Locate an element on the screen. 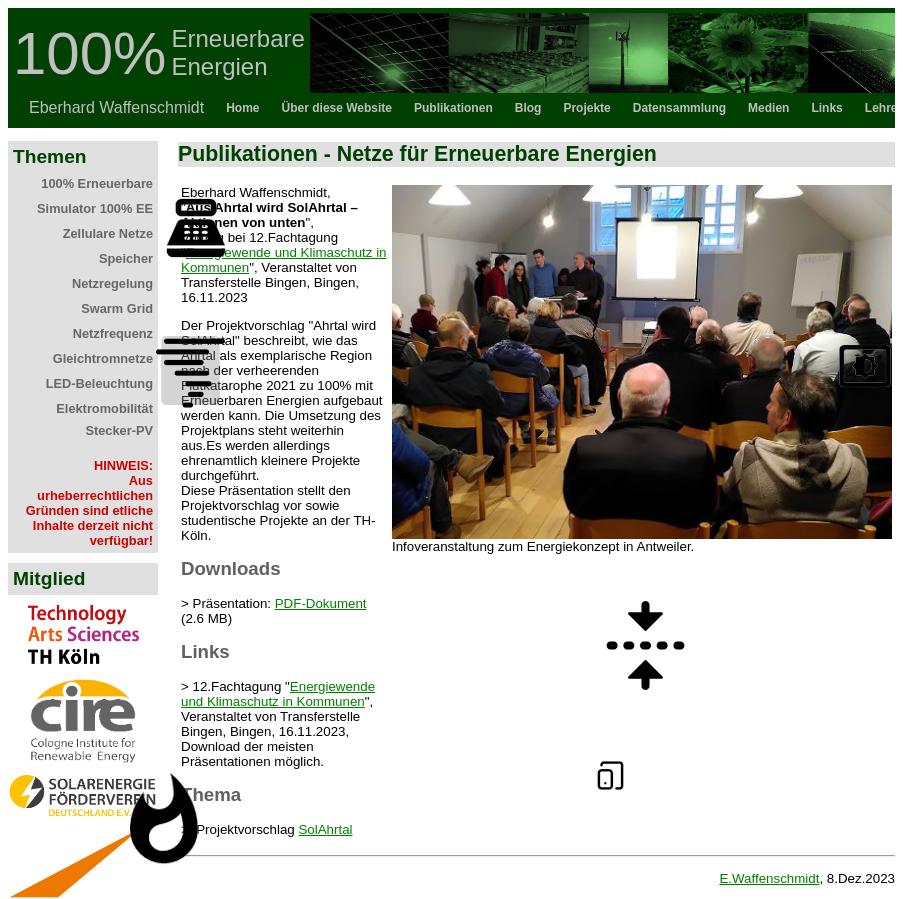 The image size is (903, 899). adjust display brightness settings is located at coordinates (865, 366).